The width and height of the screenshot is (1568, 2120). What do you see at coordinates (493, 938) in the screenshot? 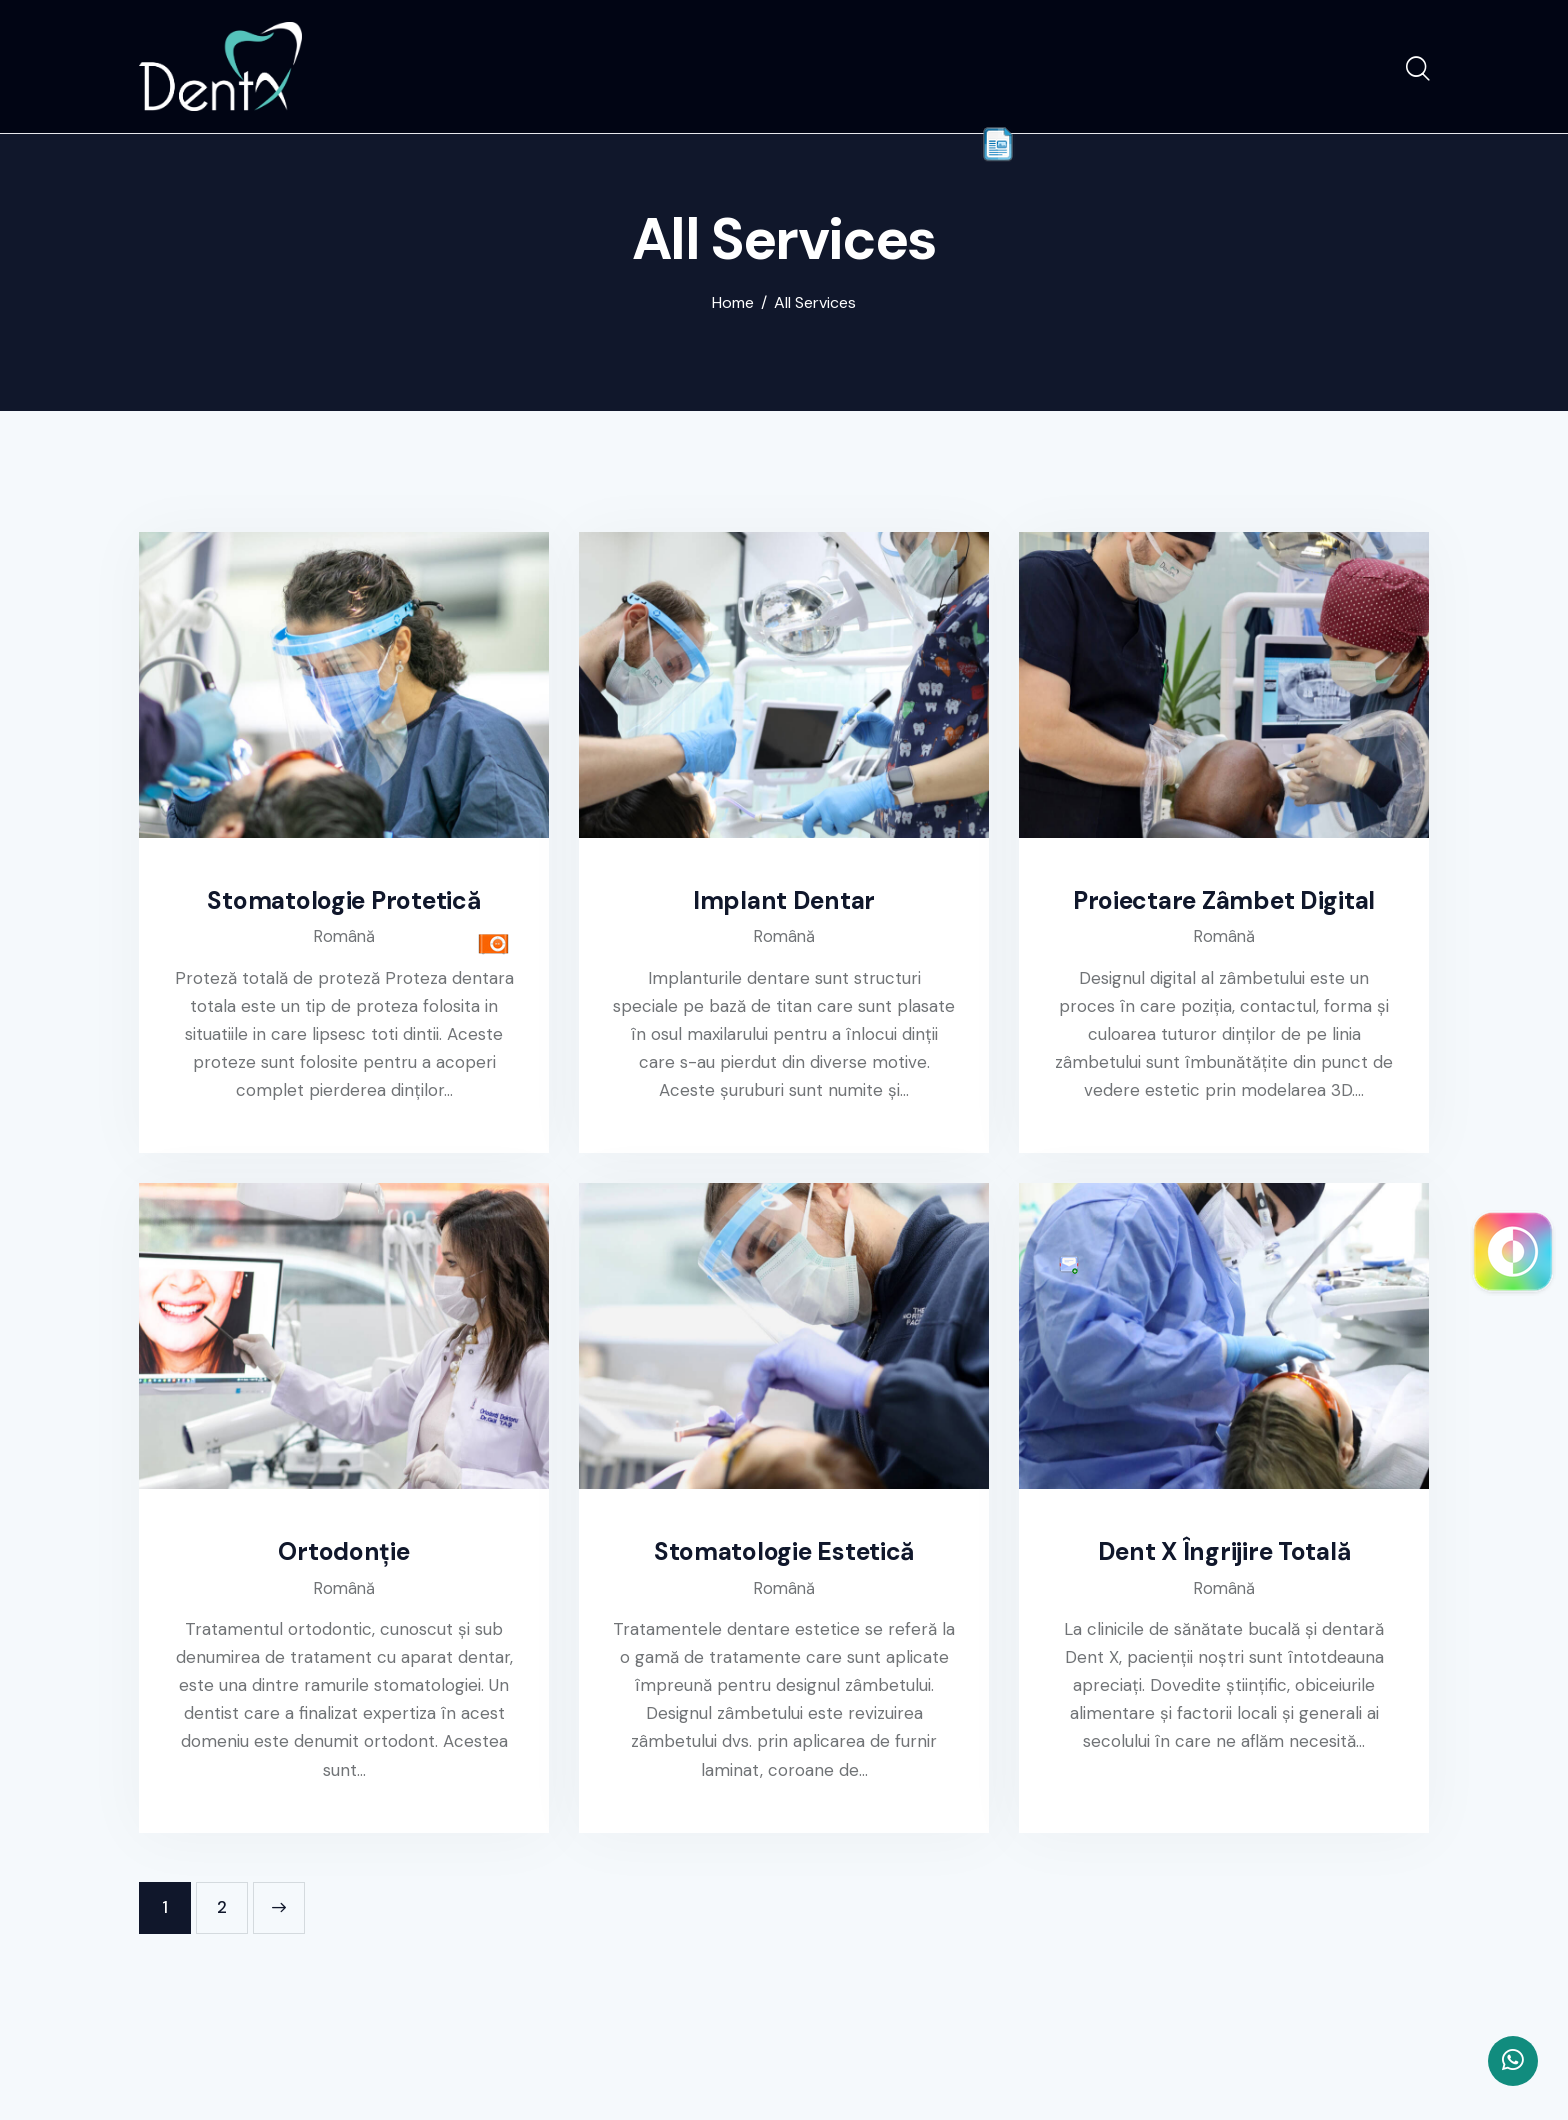
I see `iPod shuffle device connected` at bounding box center [493, 938].